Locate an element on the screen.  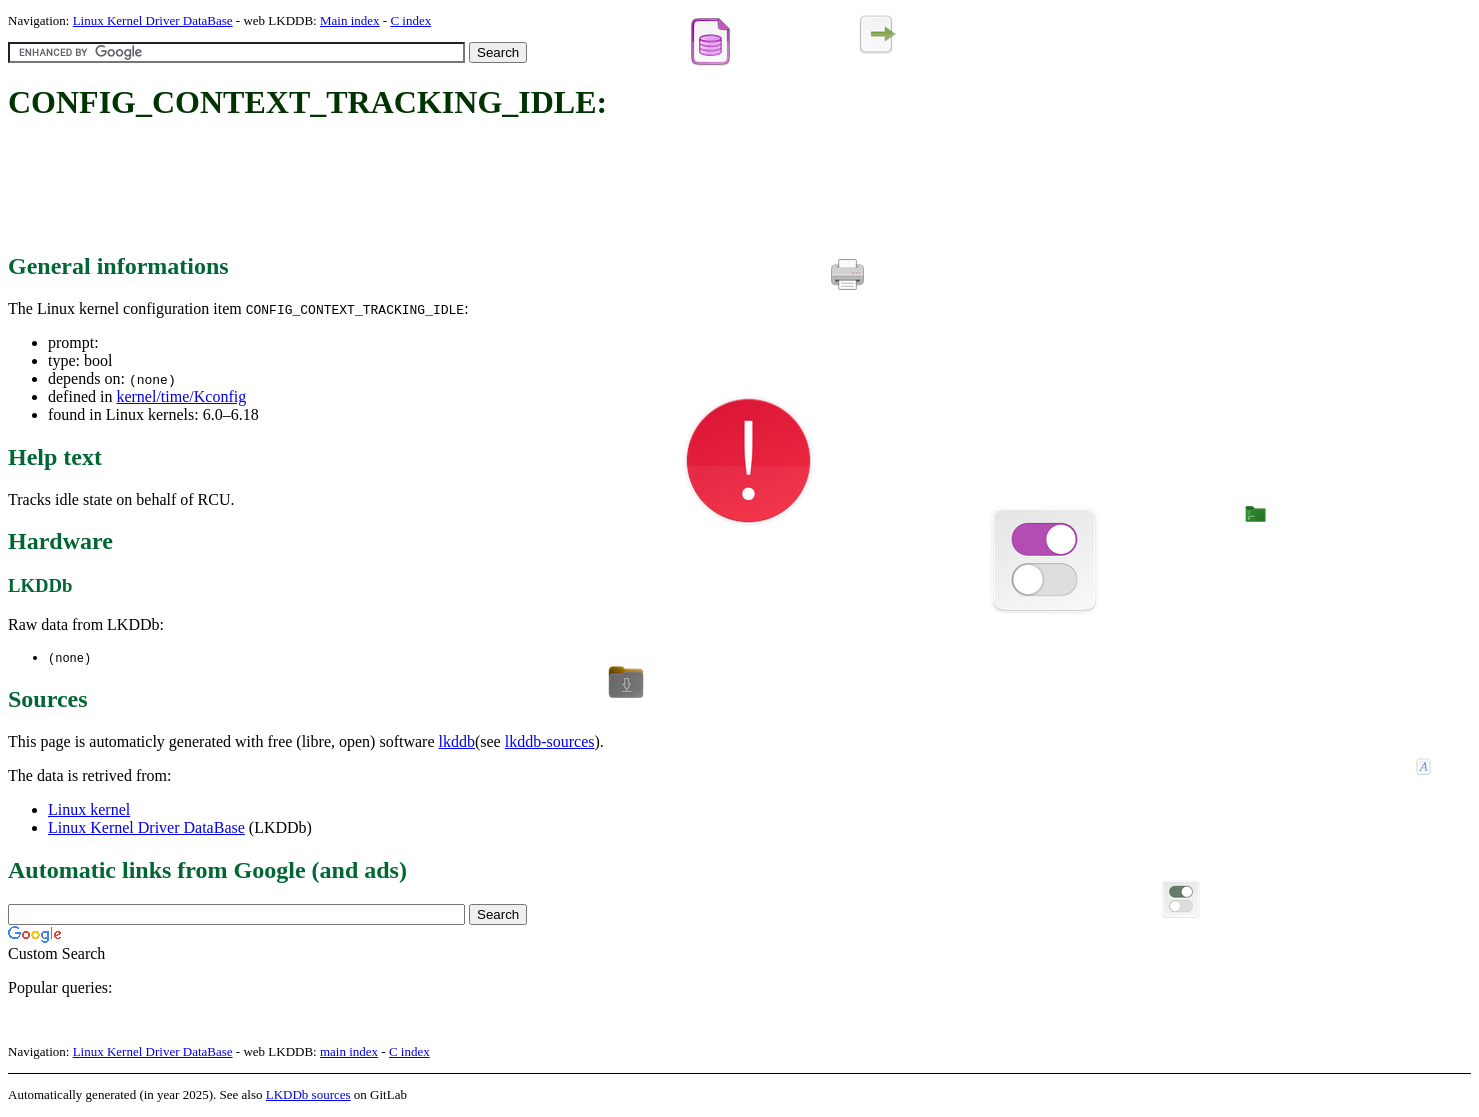
folder containing windows insider or beta system files is located at coordinates (1255, 514).